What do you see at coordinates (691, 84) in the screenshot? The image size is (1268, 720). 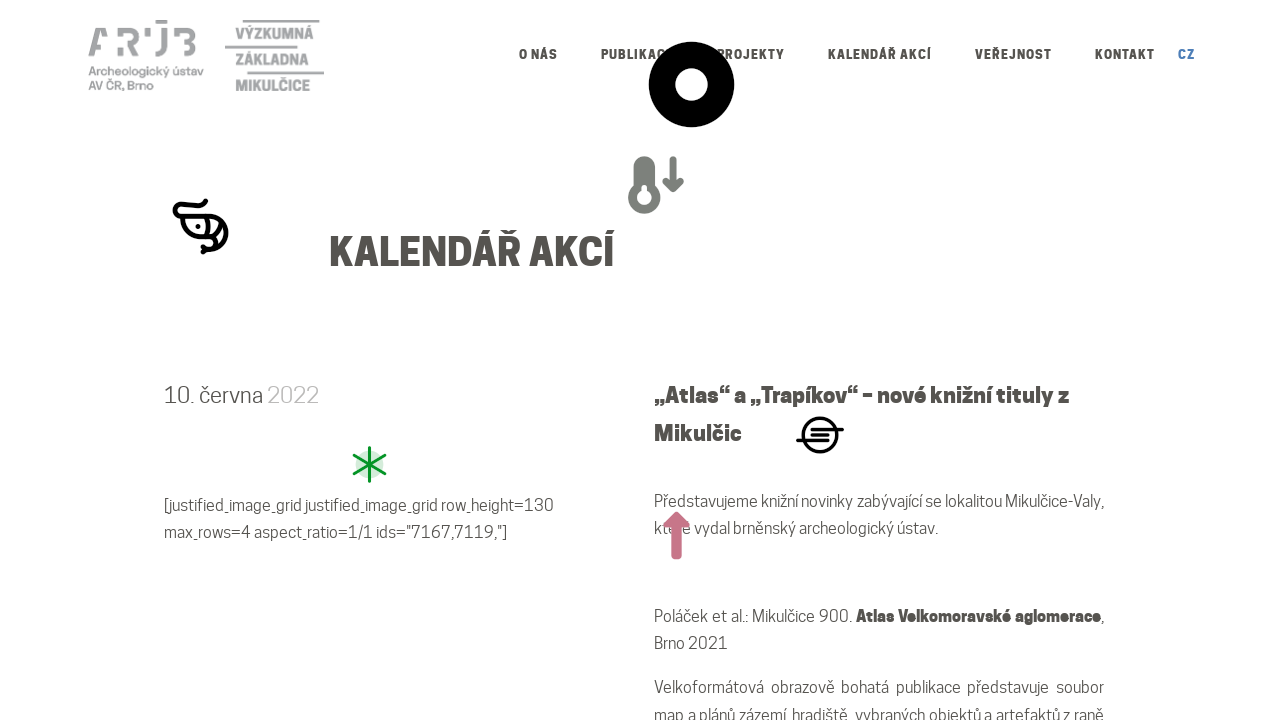 I see `indicates a selected radio button option` at bounding box center [691, 84].